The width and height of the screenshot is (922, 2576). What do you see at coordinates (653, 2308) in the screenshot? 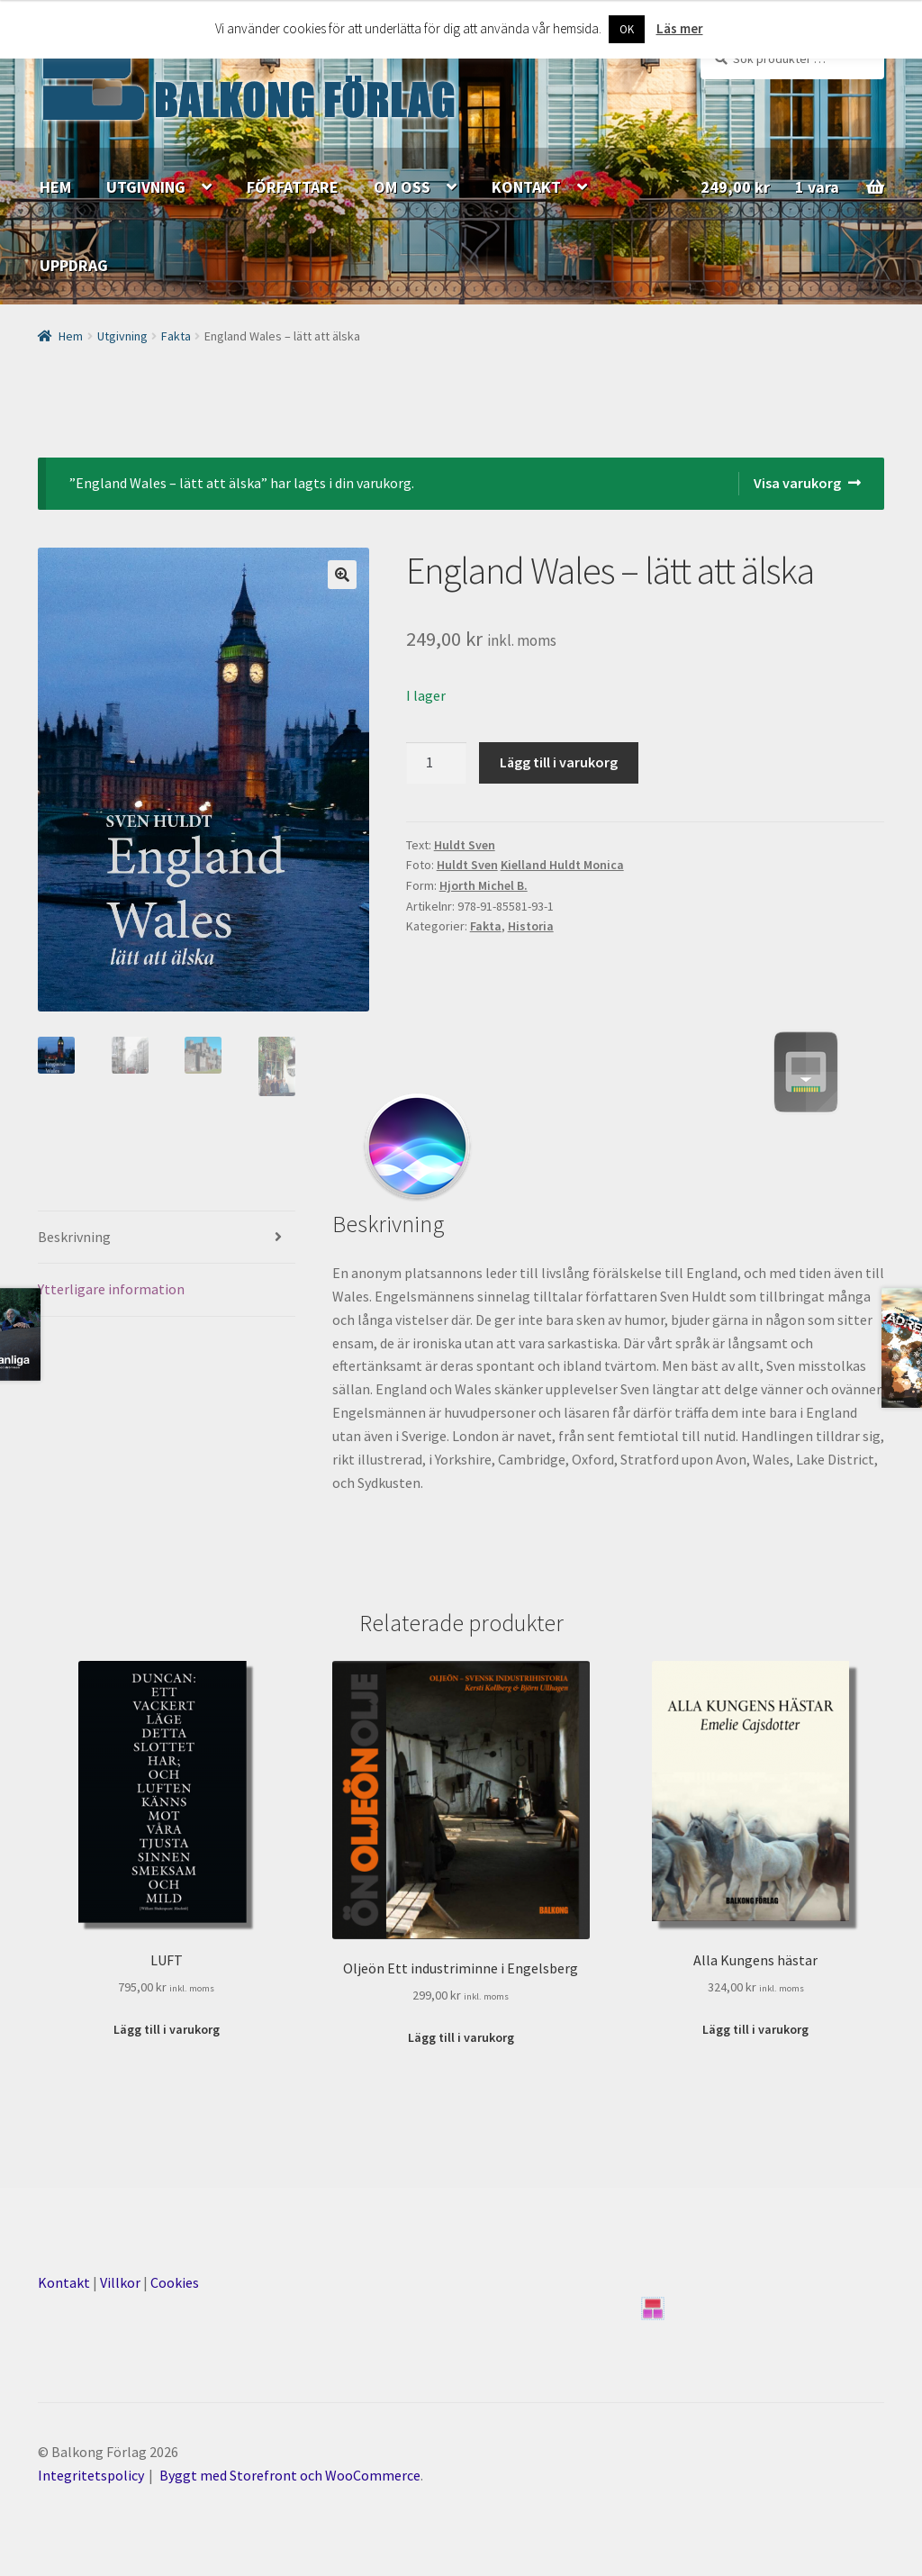
I see `select all items in the current view` at bounding box center [653, 2308].